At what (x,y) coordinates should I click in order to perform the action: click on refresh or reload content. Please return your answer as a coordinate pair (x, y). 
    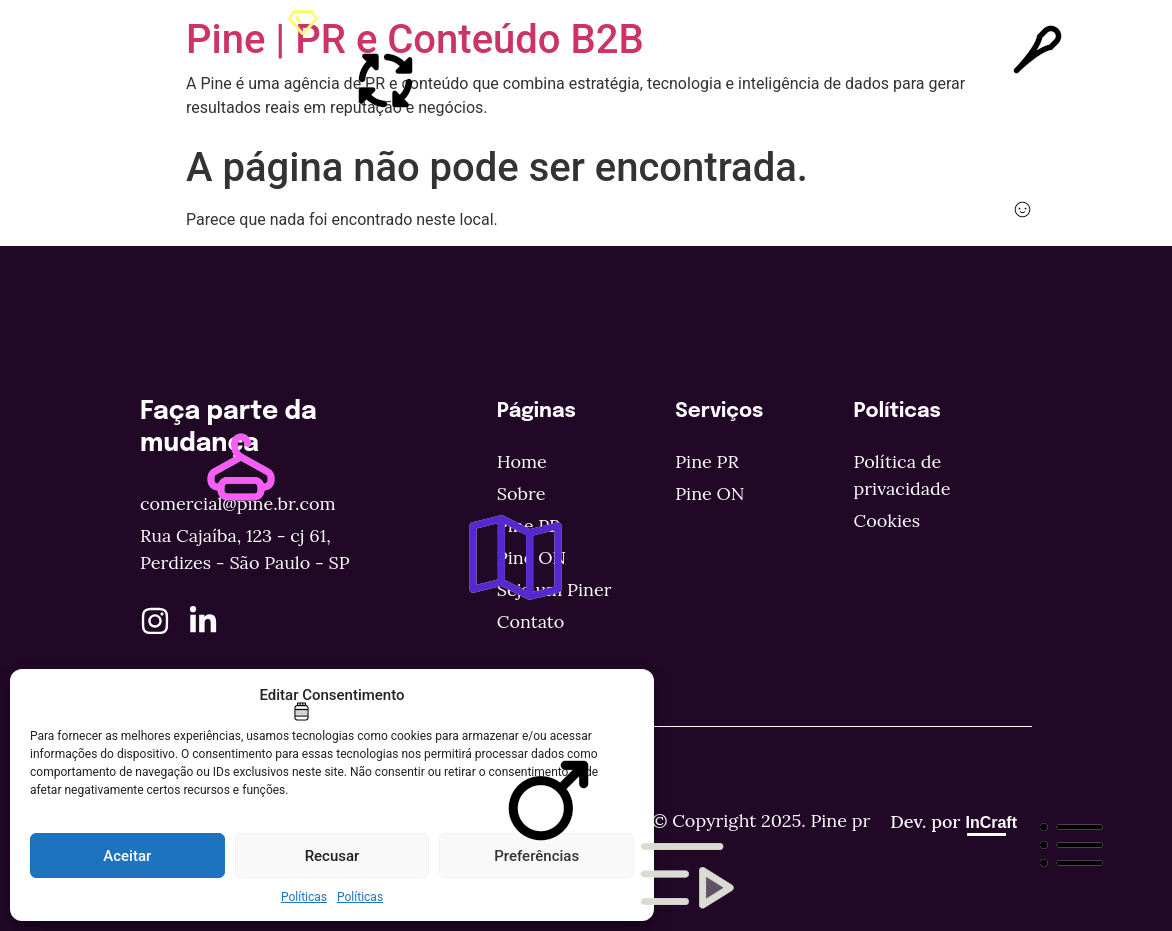
    Looking at the image, I should click on (385, 80).